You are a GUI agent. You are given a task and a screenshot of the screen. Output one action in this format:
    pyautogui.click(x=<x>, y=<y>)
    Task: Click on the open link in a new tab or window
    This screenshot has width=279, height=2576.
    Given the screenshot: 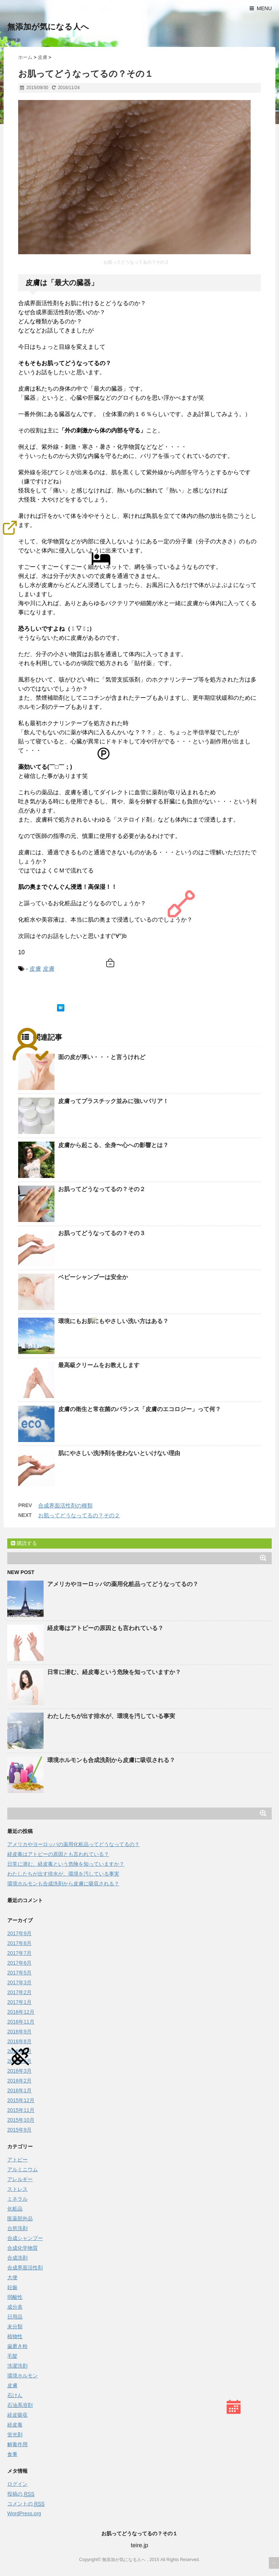 What is the action you would take?
    pyautogui.click(x=10, y=528)
    